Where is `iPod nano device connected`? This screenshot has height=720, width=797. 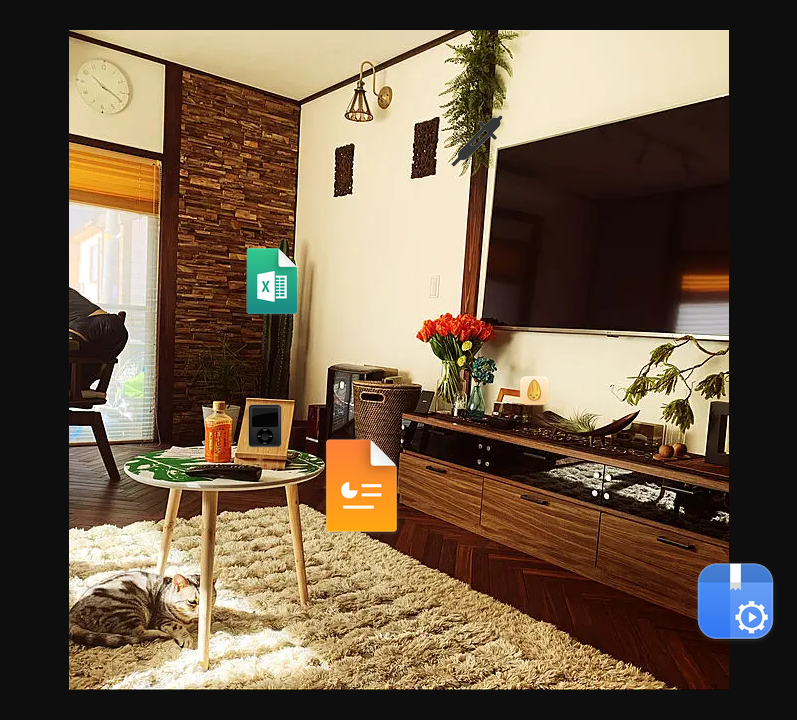
iPod nano device connected is located at coordinates (265, 416).